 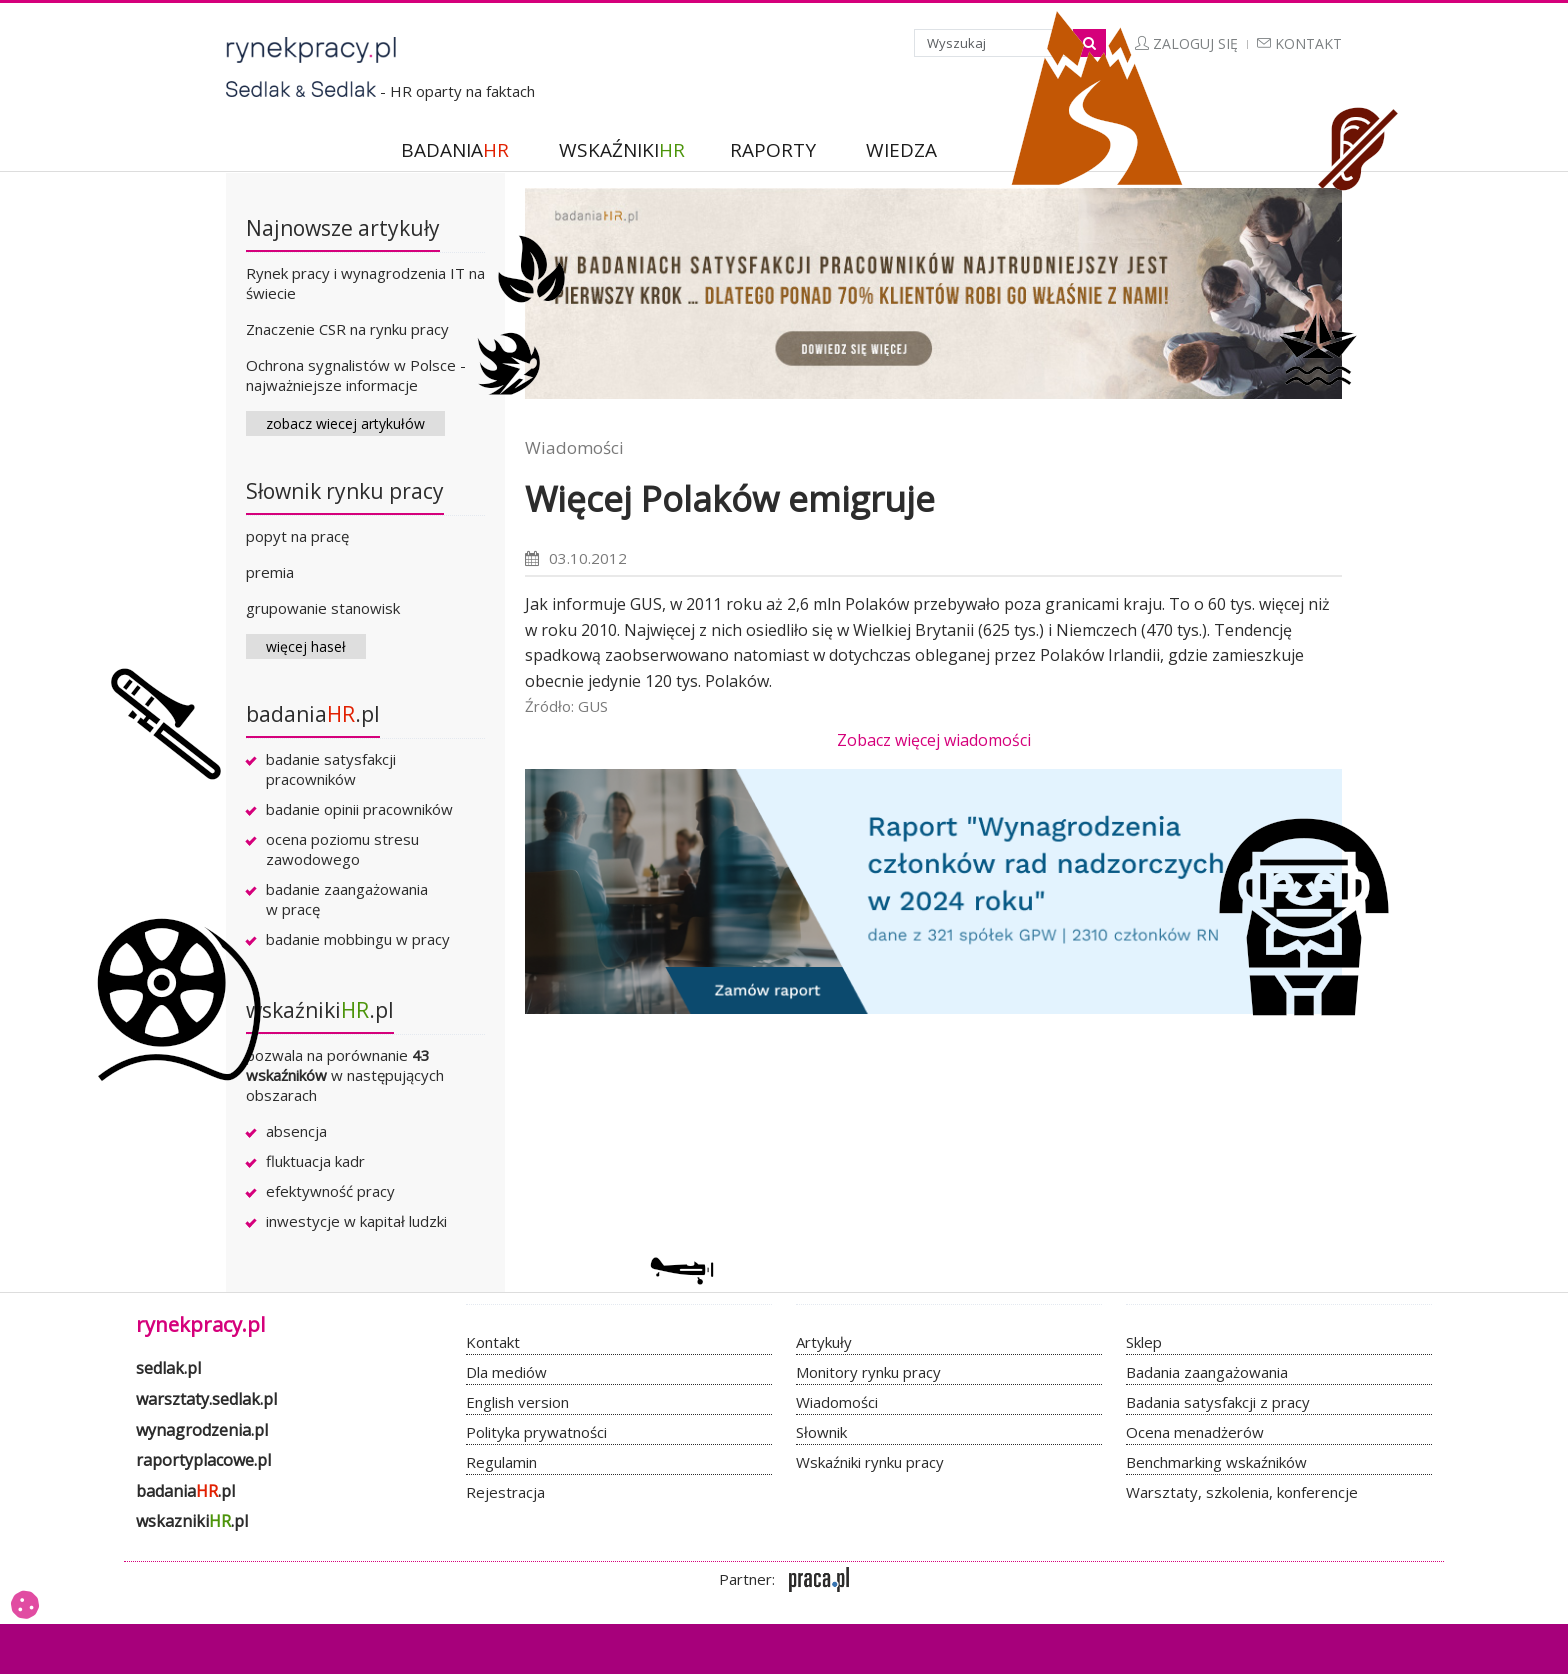 What do you see at coordinates (532, 269) in the screenshot?
I see `indicates eco-friendly or organic option` at bounding box center [532, 269].